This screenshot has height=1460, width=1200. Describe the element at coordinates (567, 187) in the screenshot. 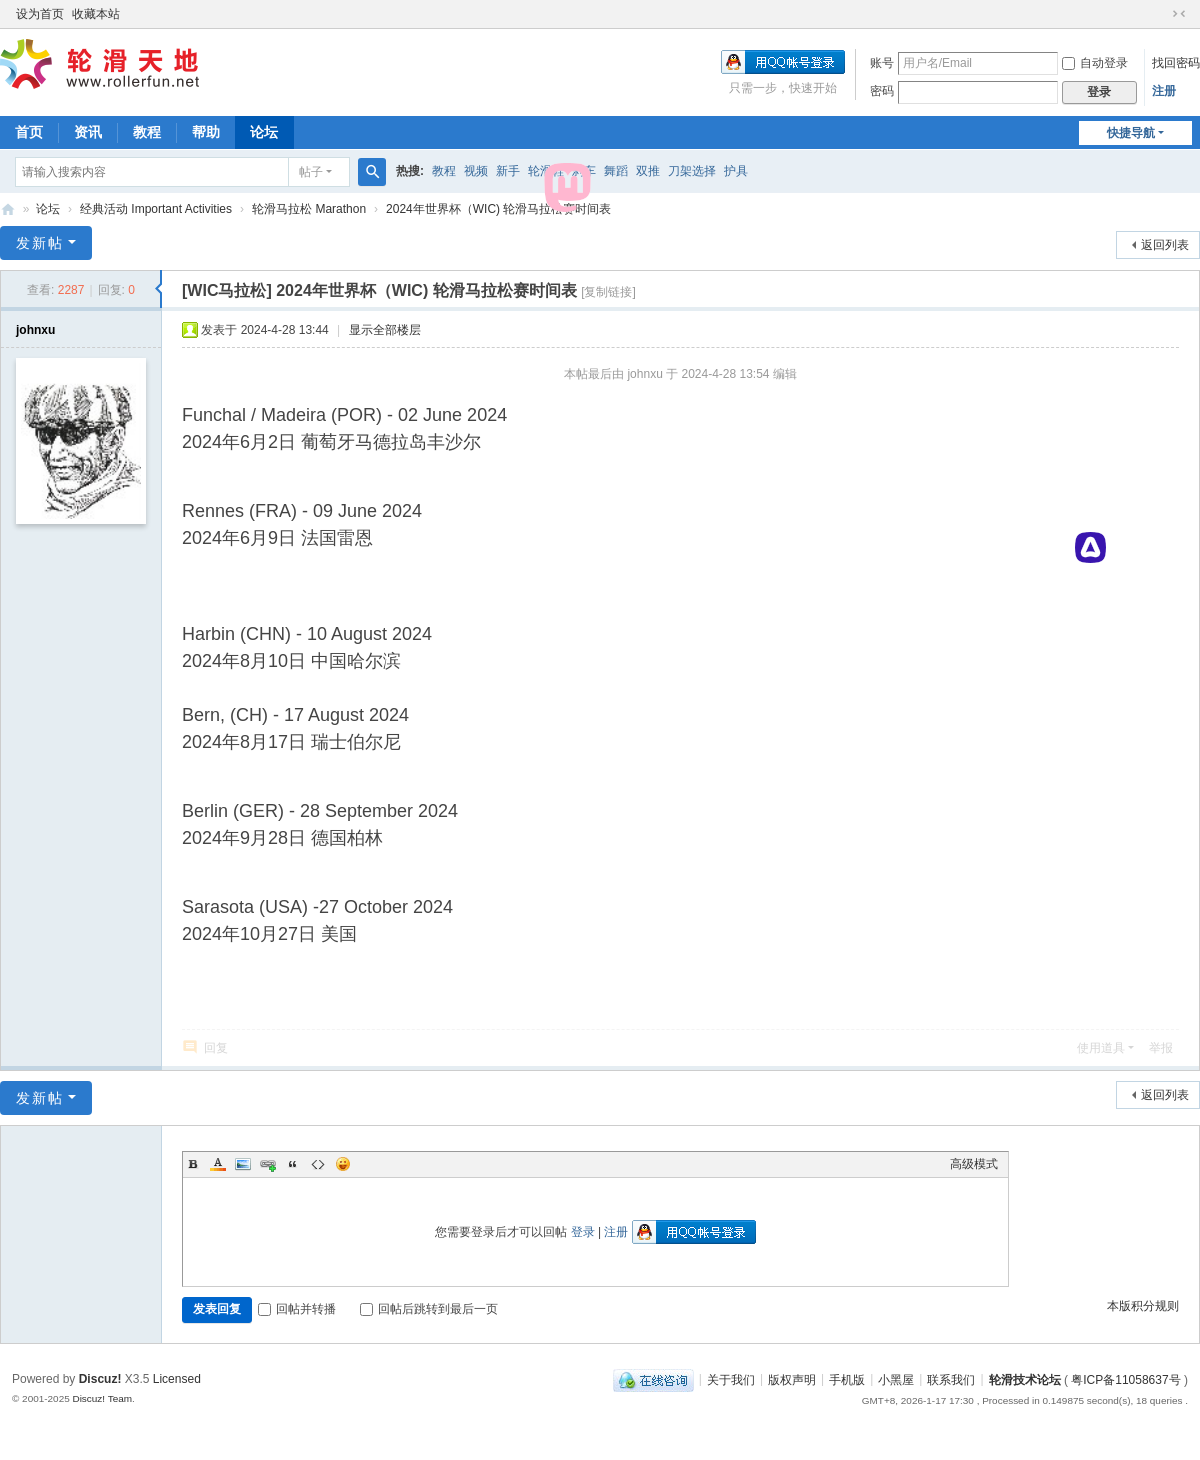

I see `open the Mastodon app` at that location.